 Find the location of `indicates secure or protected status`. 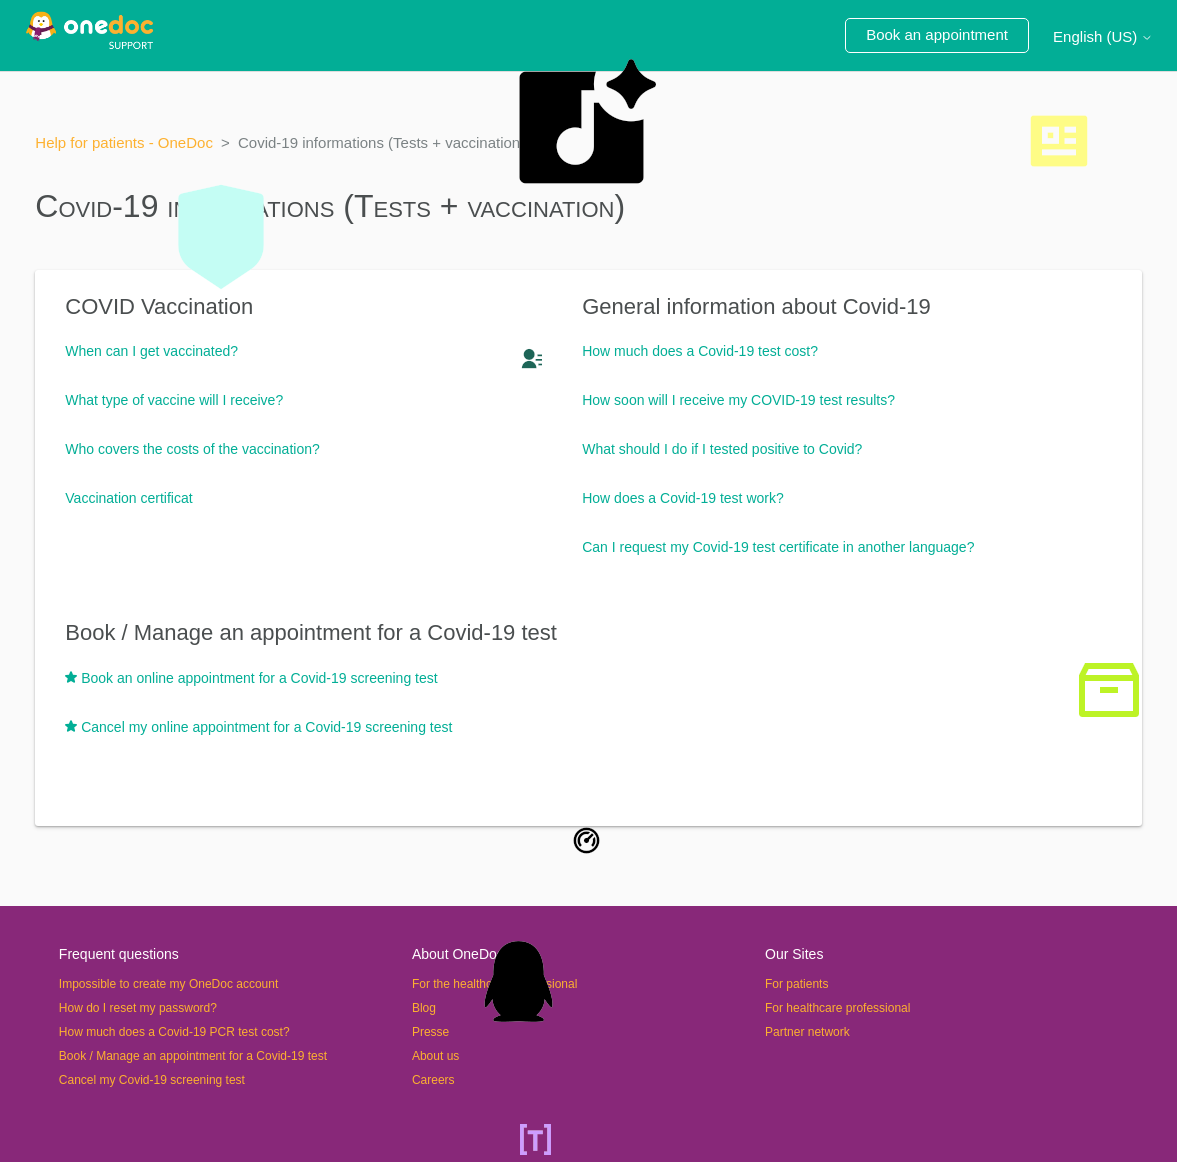

indicates secure or protected status is located at coordinates (221, 237).